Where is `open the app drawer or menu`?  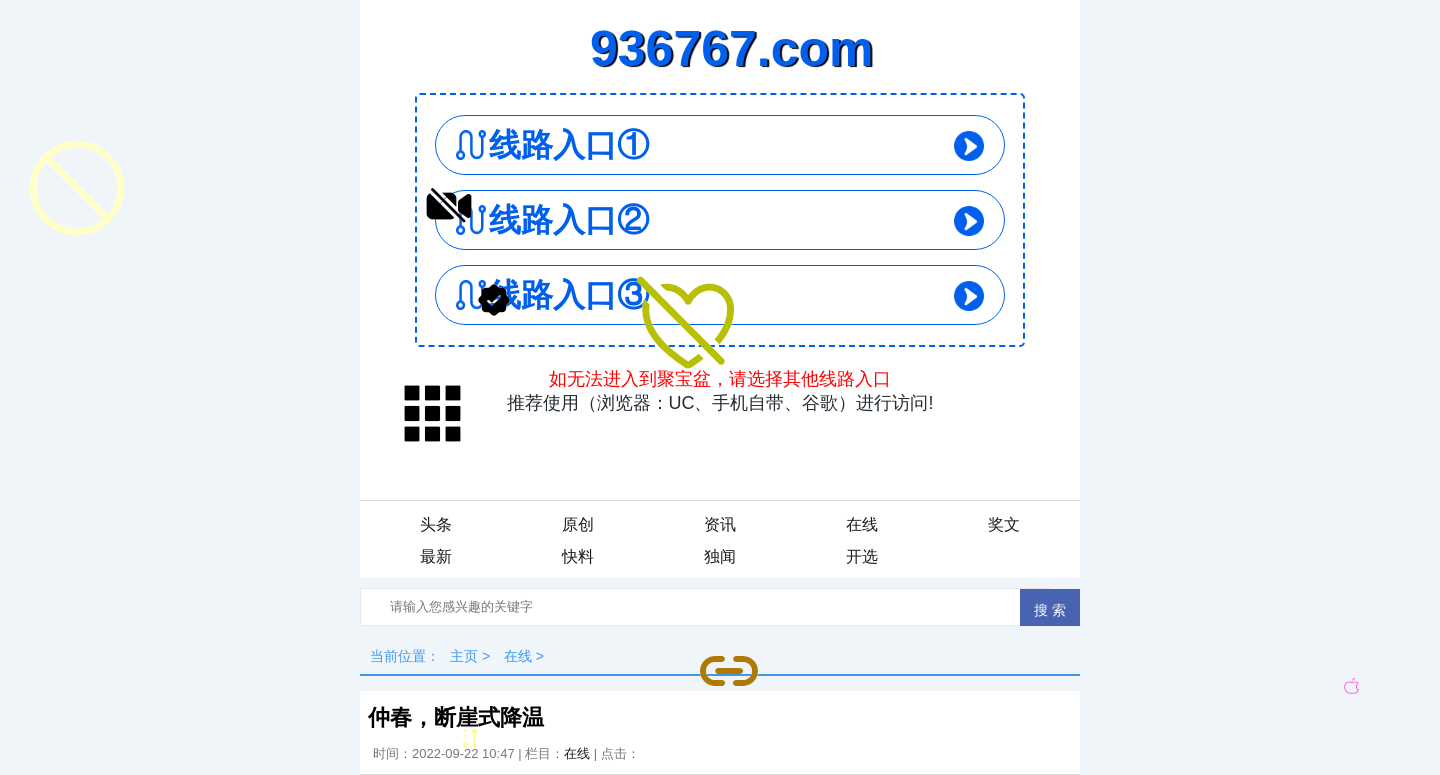
open the app drawer or menu is located at coordinates (432, 413).